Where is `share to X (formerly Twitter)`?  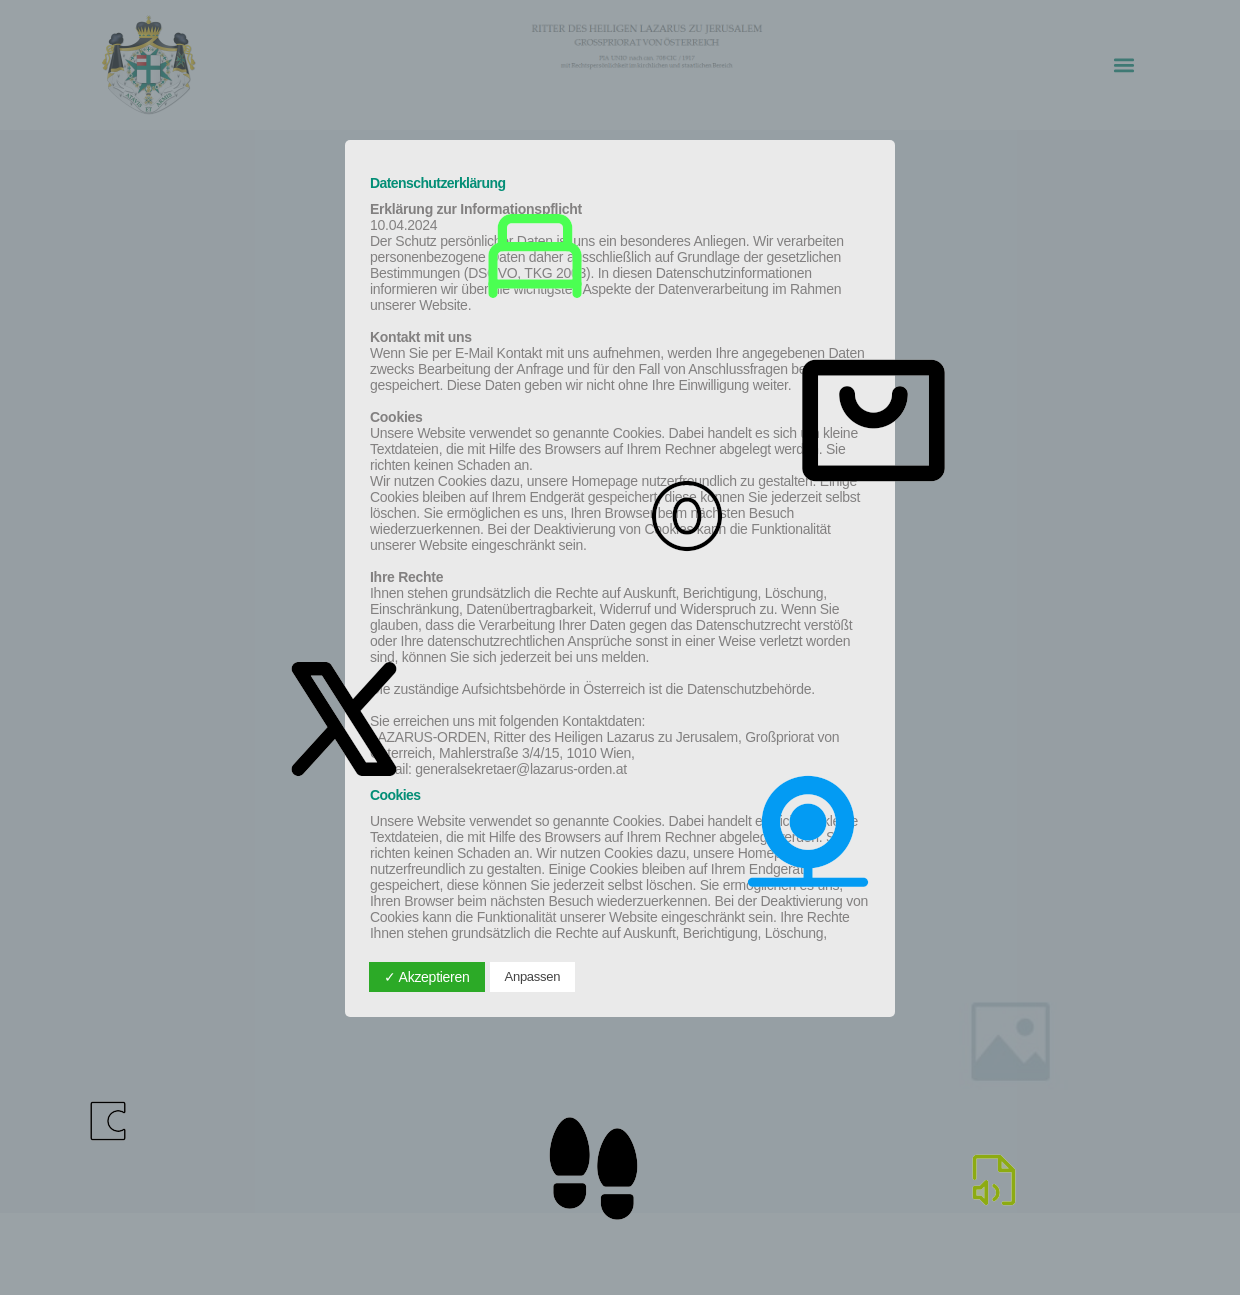
share to X (formerly Twitter) is located at coordinates (344, 719).